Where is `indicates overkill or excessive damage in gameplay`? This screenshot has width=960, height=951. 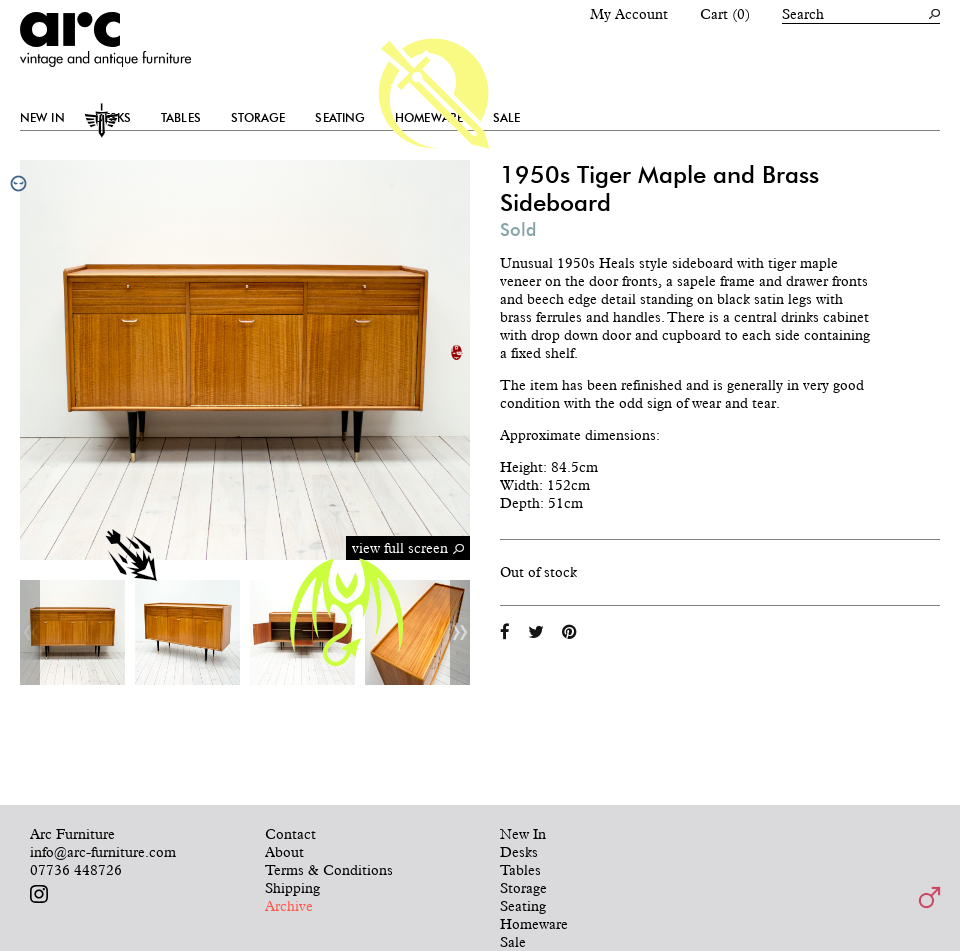 indicates overkill or excessive damage in gameplay is located at coordinates (18, 183).